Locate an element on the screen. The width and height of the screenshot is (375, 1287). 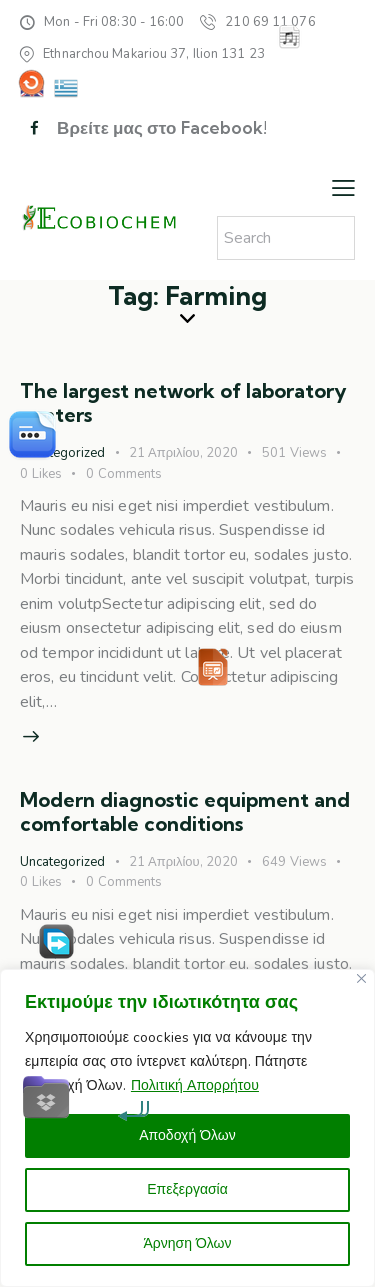
an eMelody ringtone file is located at coordinates (289, 36).